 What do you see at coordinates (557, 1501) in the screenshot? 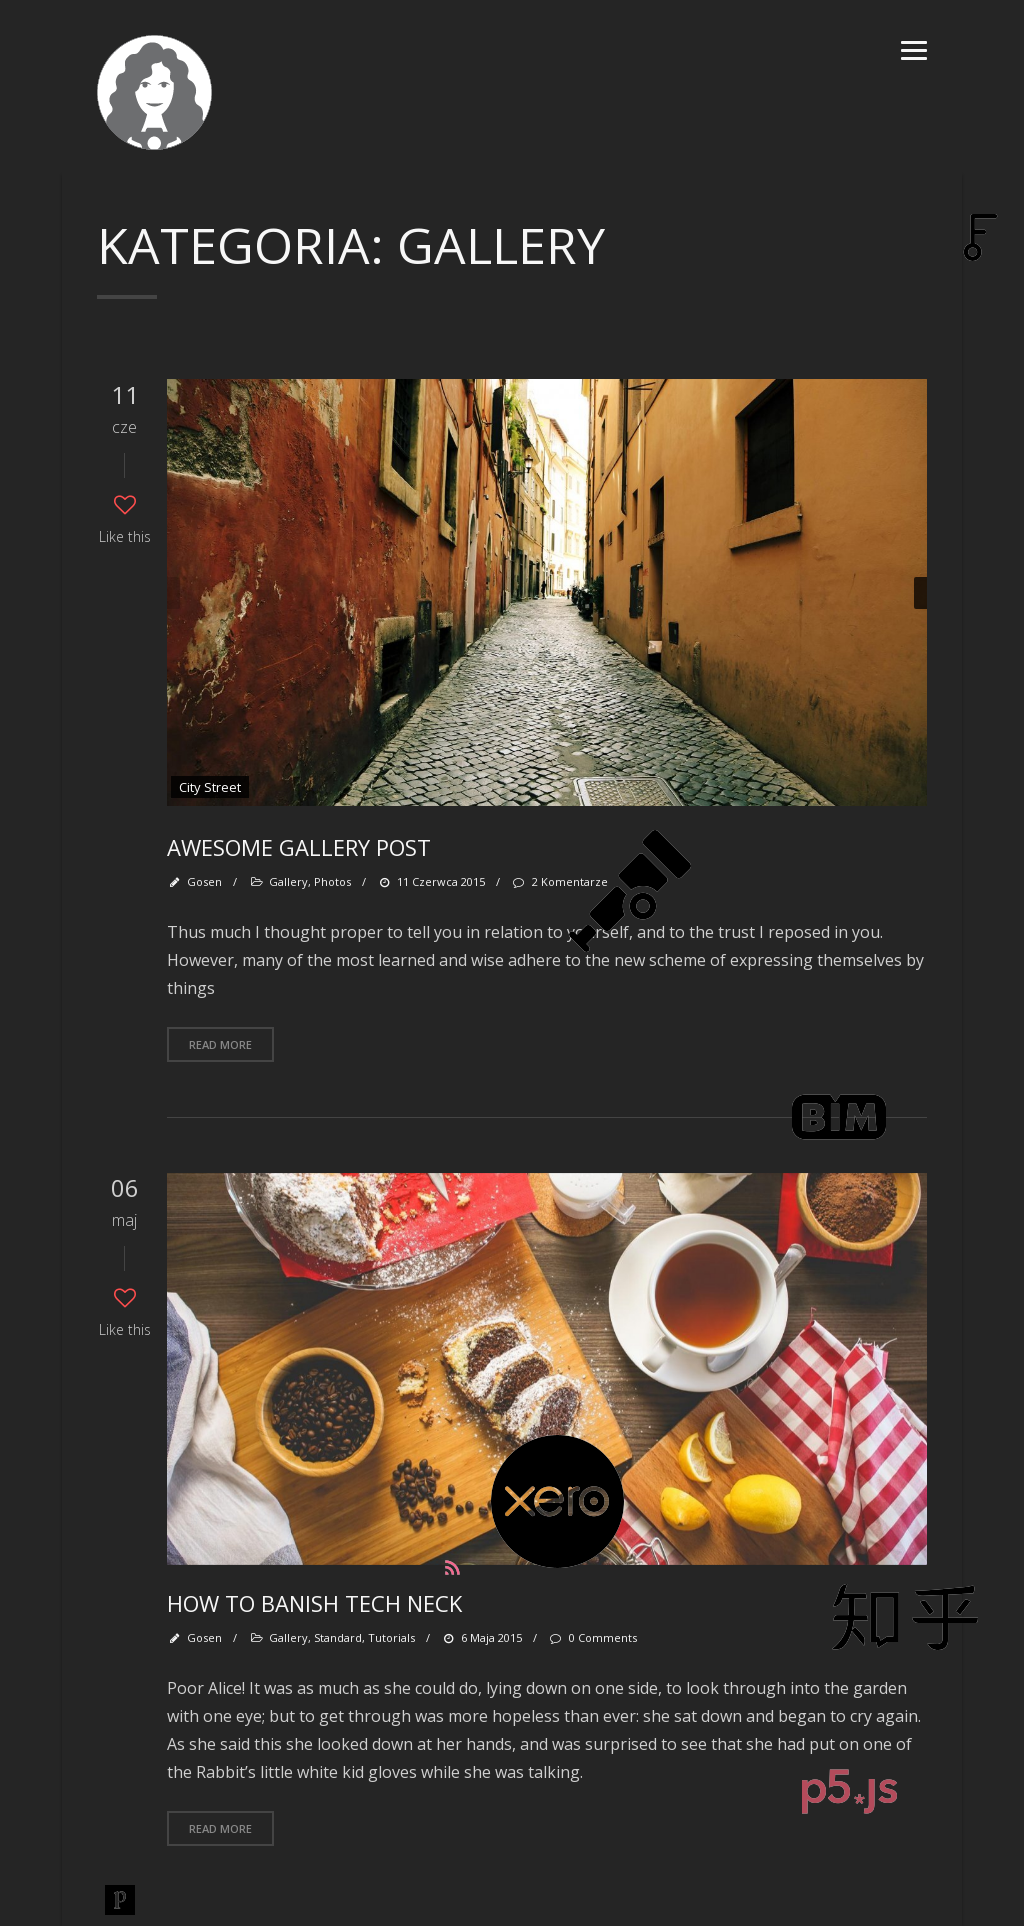
I see `open xero accounting software` at bounding box center [557, 1501].